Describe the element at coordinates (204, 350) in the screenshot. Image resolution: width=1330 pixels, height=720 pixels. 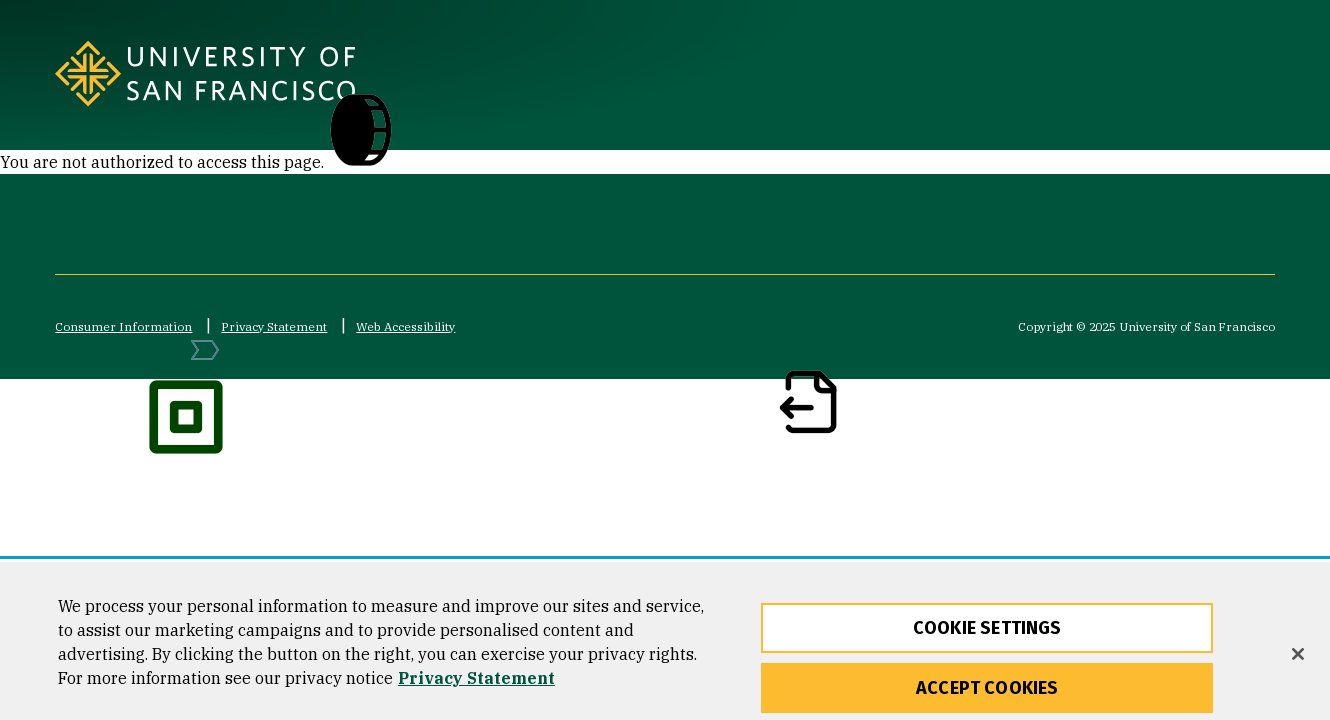
I see `apply a label or tag to an item` at that location.